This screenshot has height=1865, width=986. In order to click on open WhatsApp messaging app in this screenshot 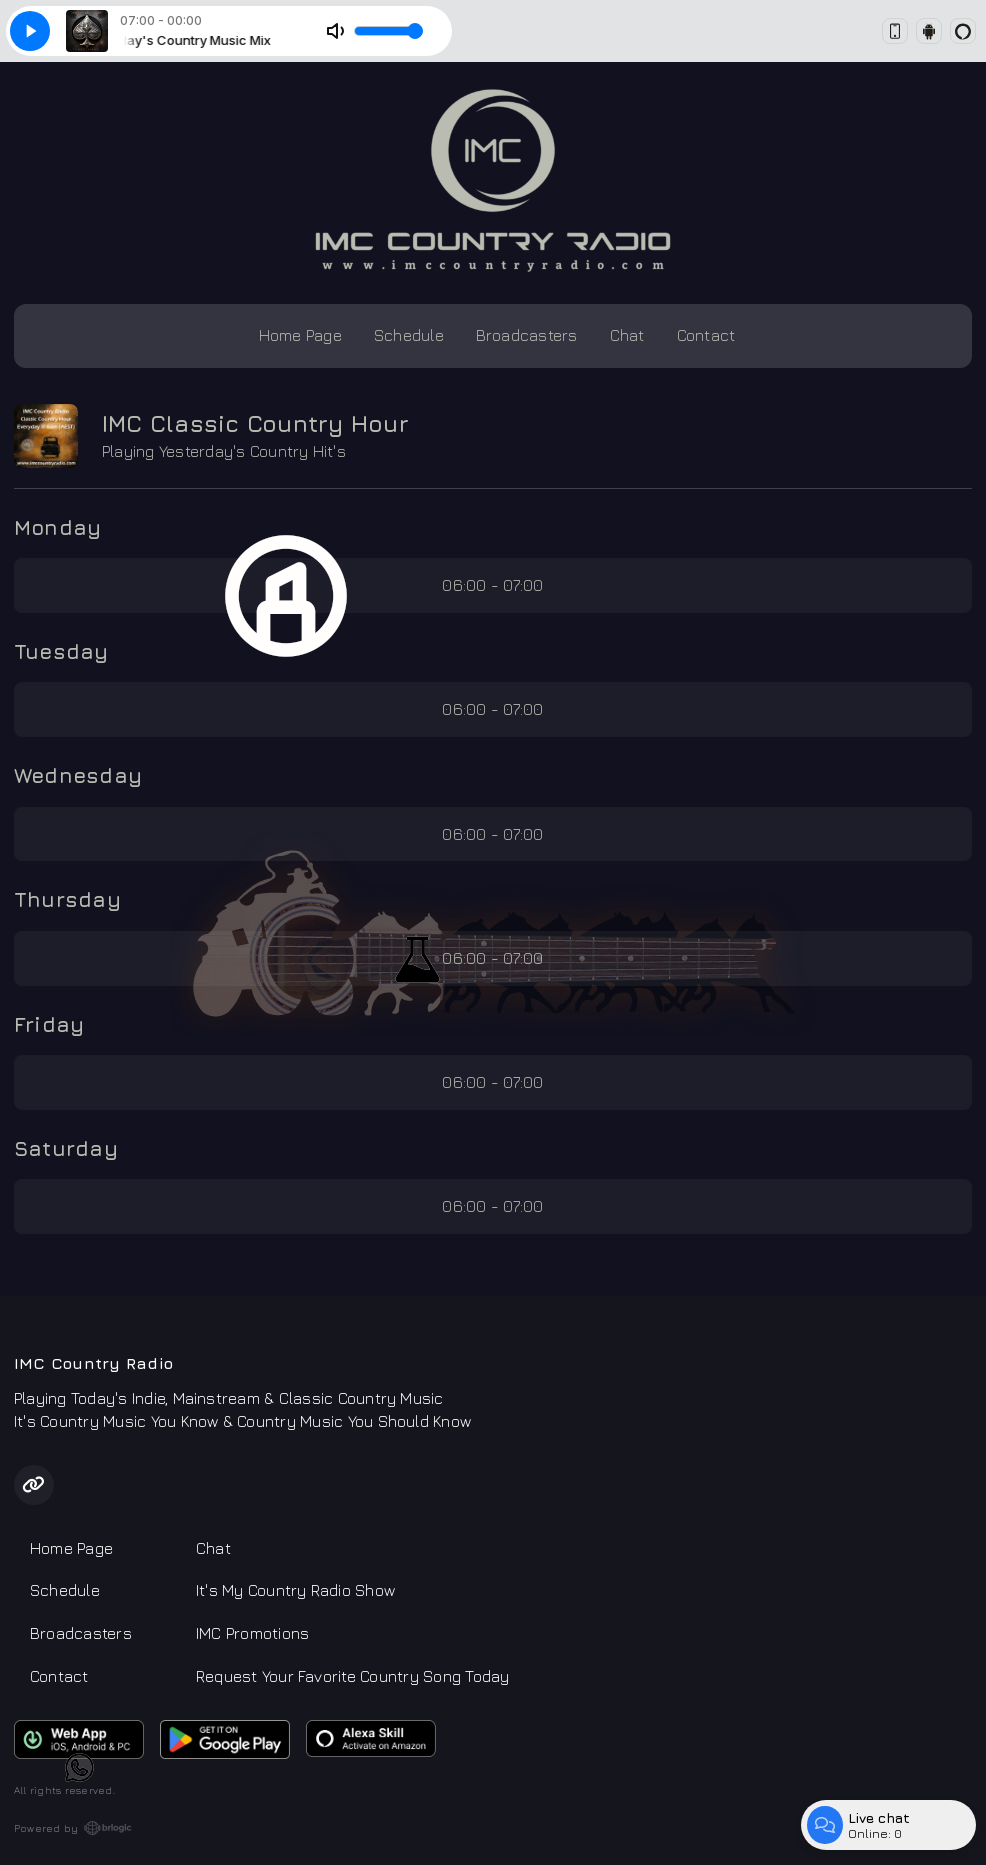, I will do `click(79, 1767)`.